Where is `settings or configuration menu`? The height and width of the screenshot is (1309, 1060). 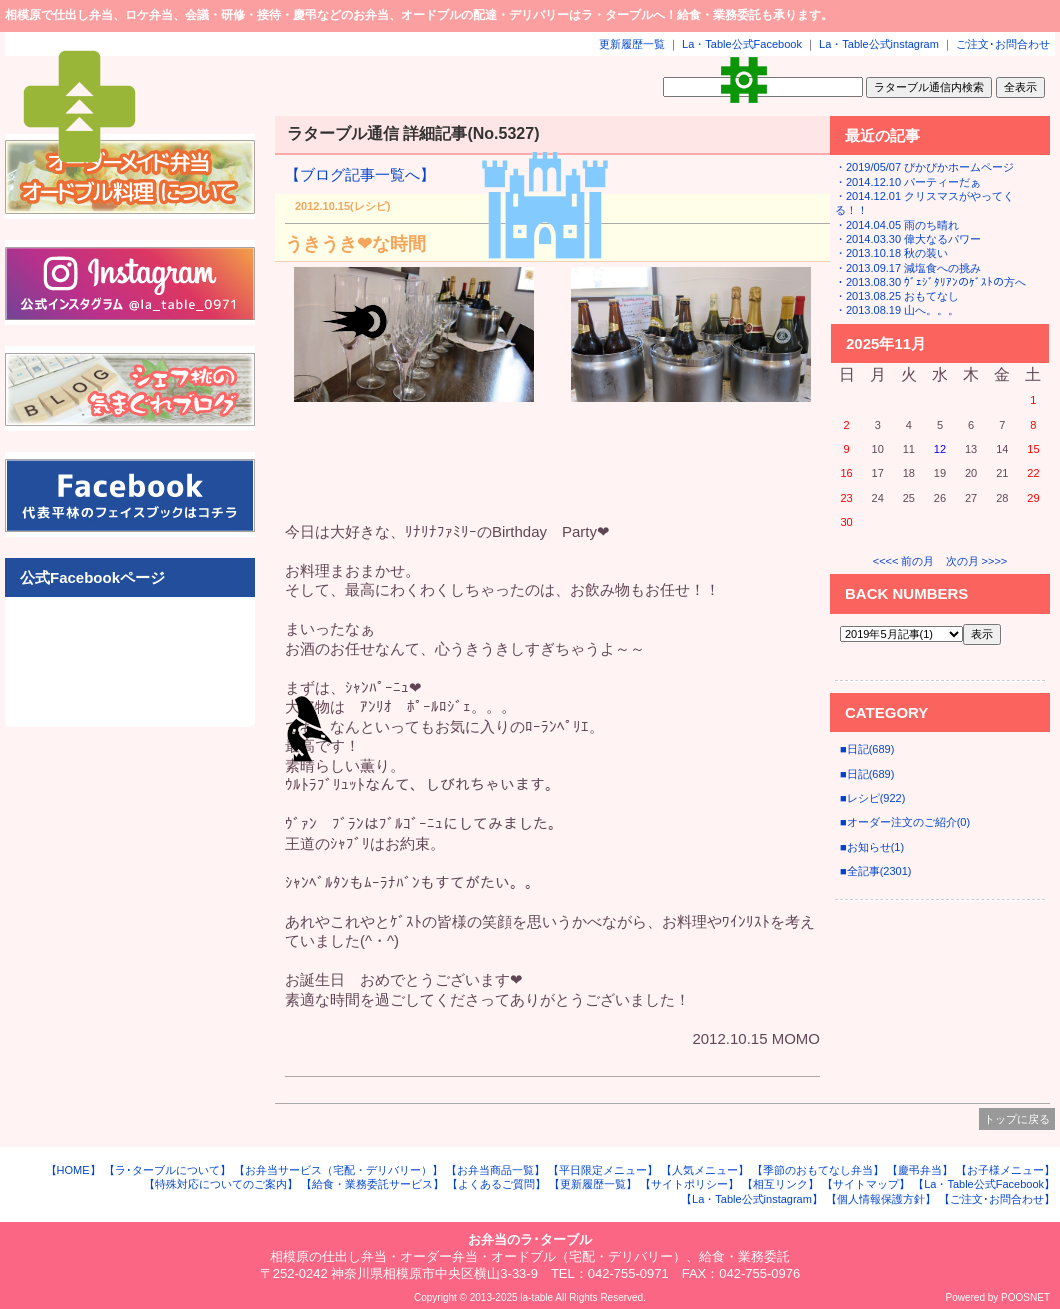
settings or configuration menu is located at coordinates (744, 80).